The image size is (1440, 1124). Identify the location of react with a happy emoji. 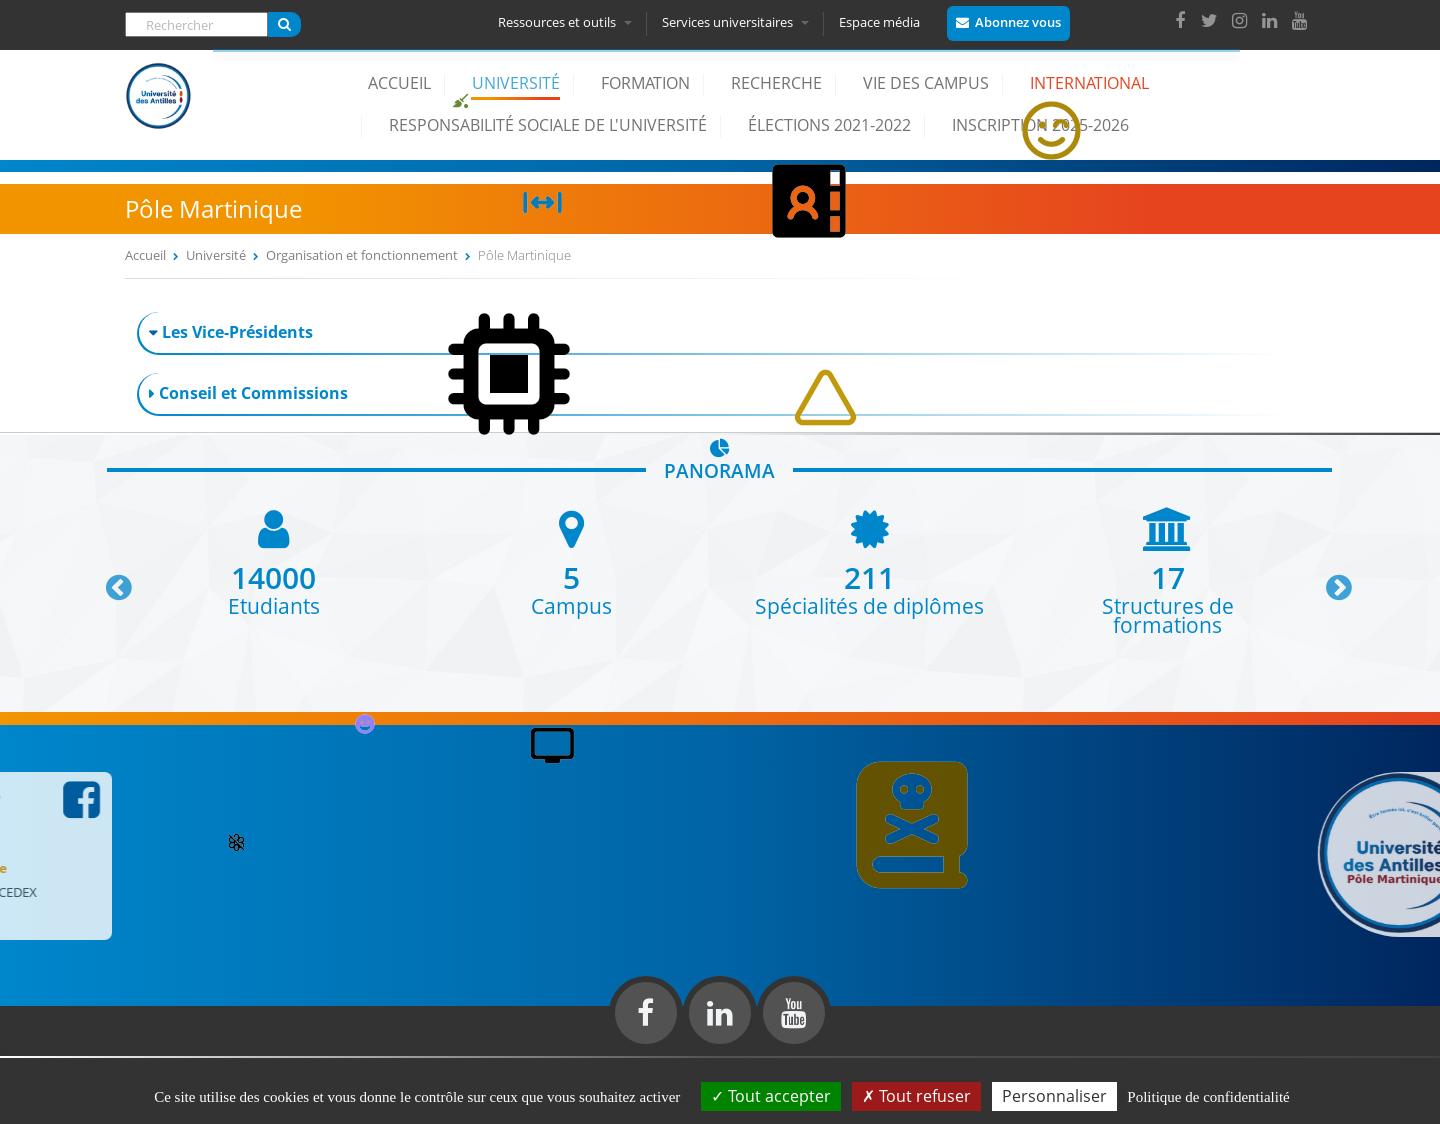
(365, 724).